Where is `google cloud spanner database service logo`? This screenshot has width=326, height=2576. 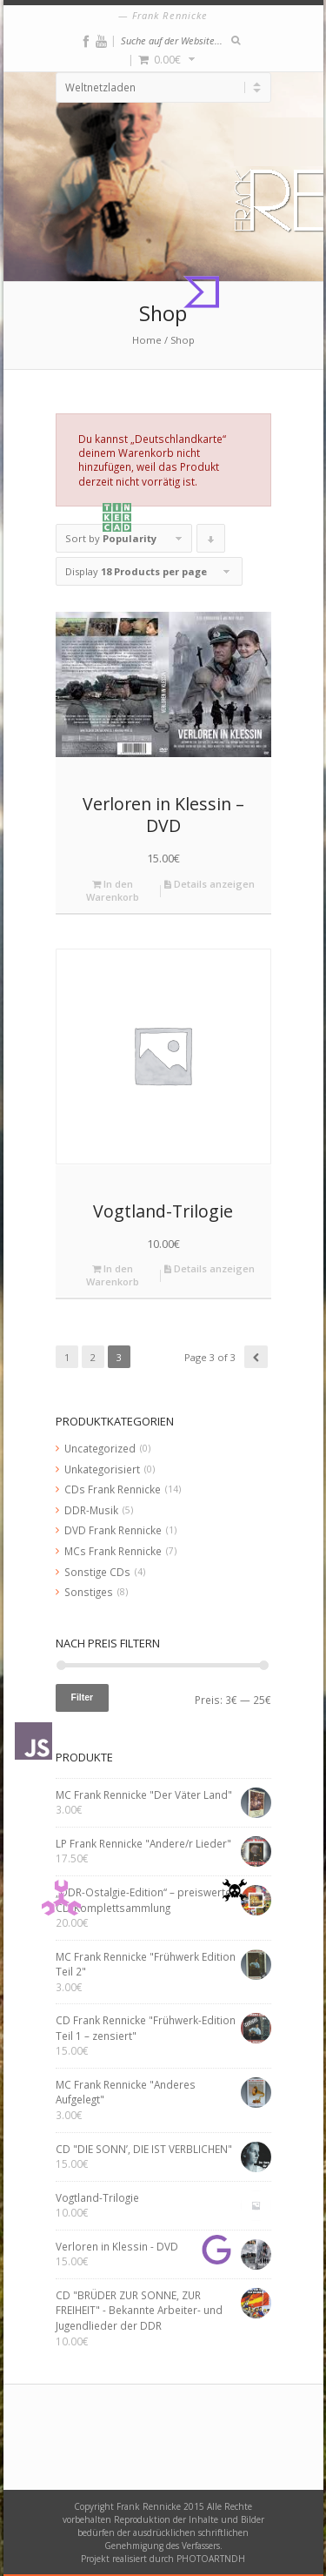 google cloud spanner database service logo is located at coordinates (61, 1897).